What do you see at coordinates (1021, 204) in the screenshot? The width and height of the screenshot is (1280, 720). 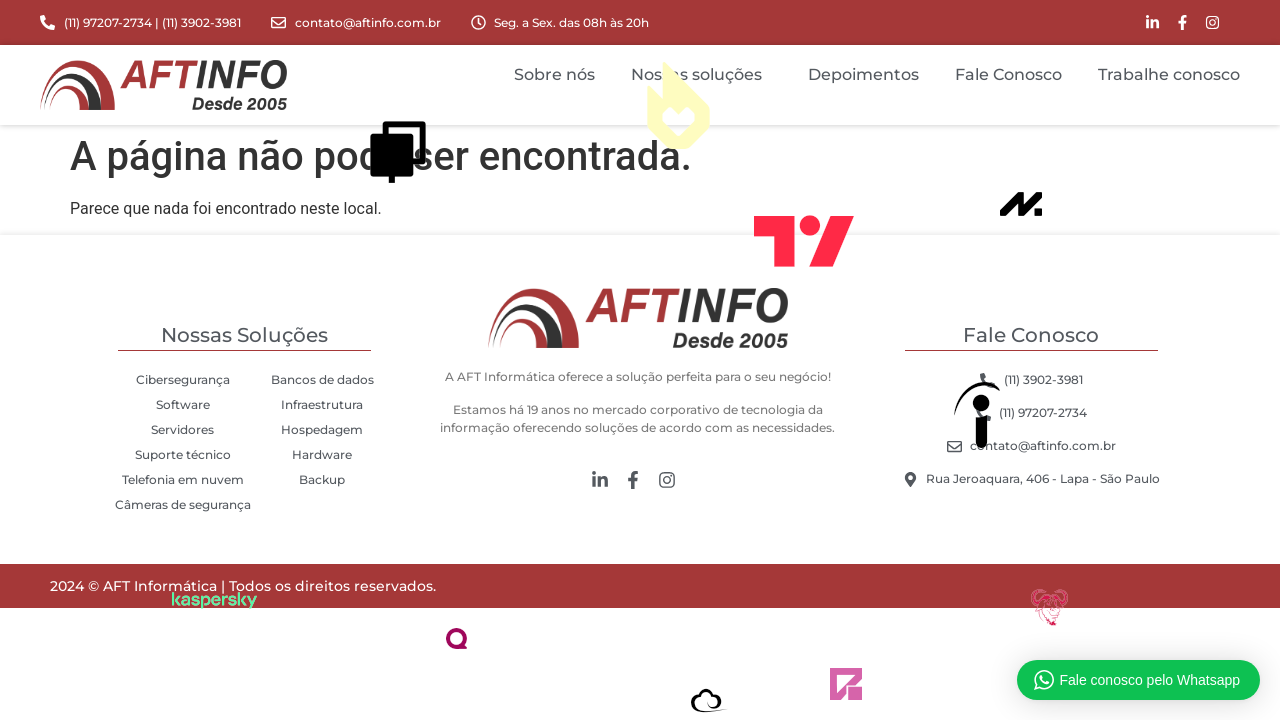 I see `meizu brand logo` at bounding box center [1021, 204].